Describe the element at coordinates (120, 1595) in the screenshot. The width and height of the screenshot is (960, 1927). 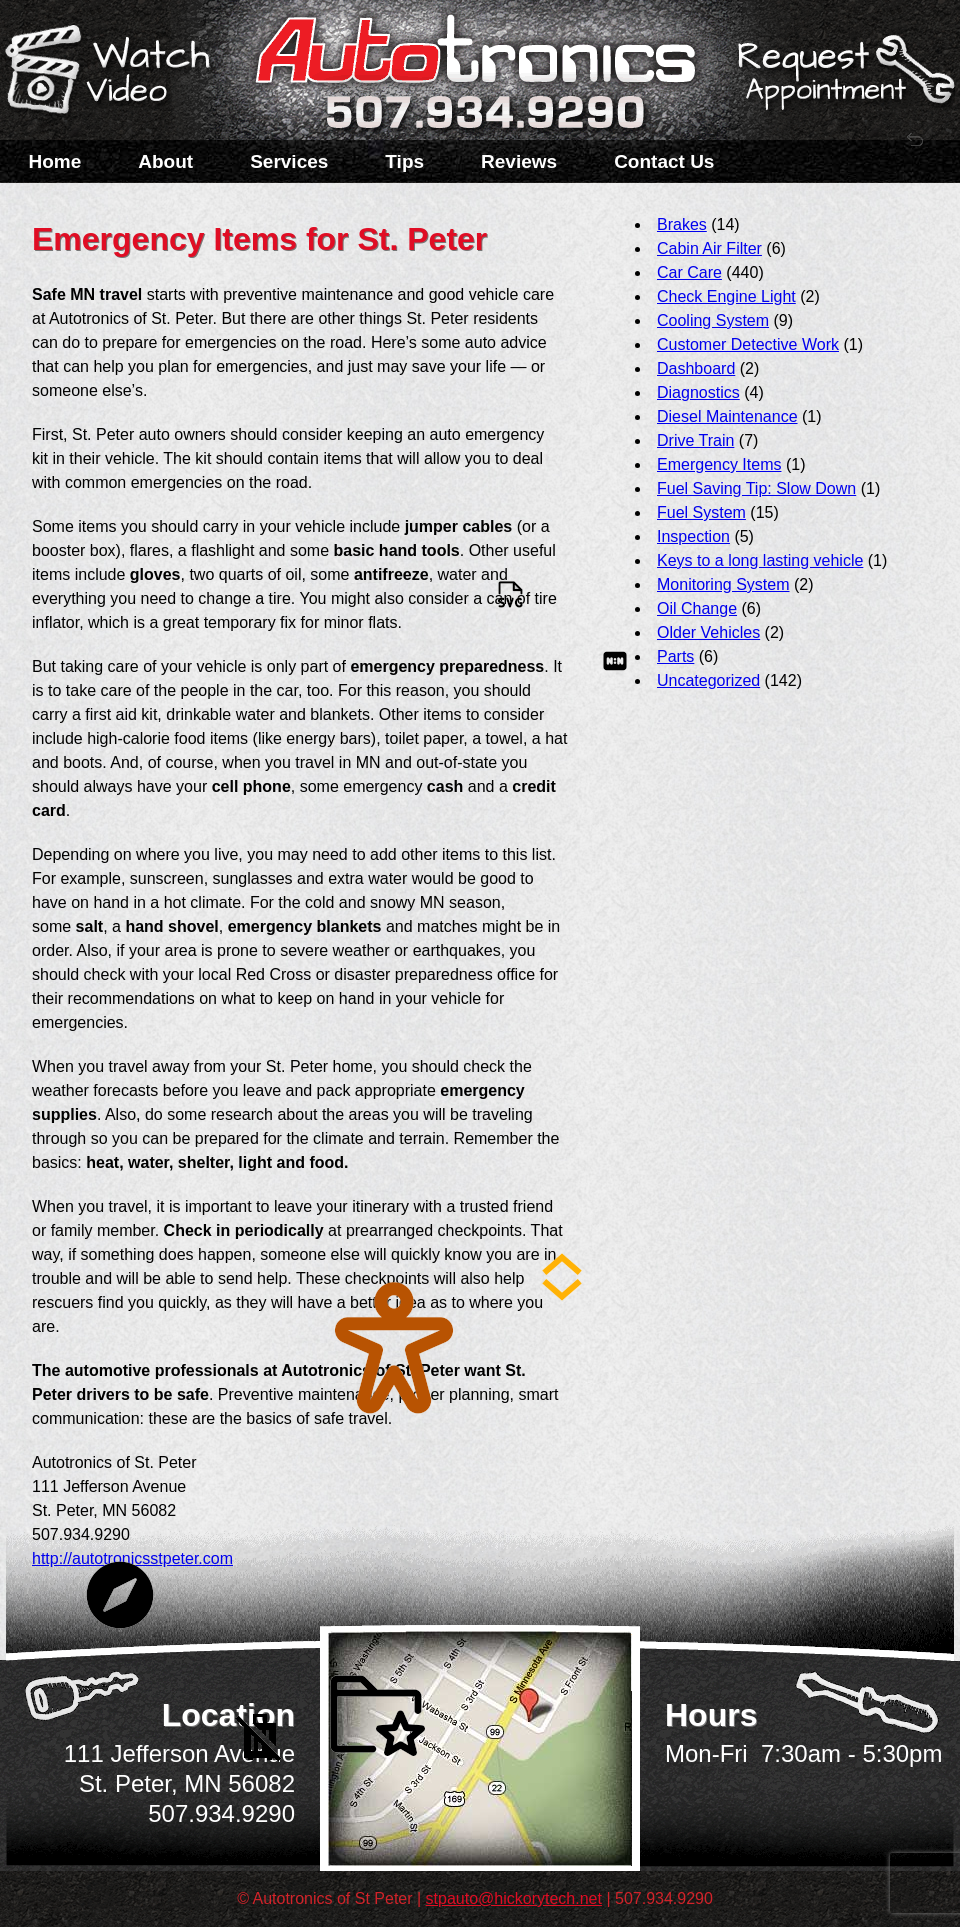
I see `navigate or explore directions` at that location.